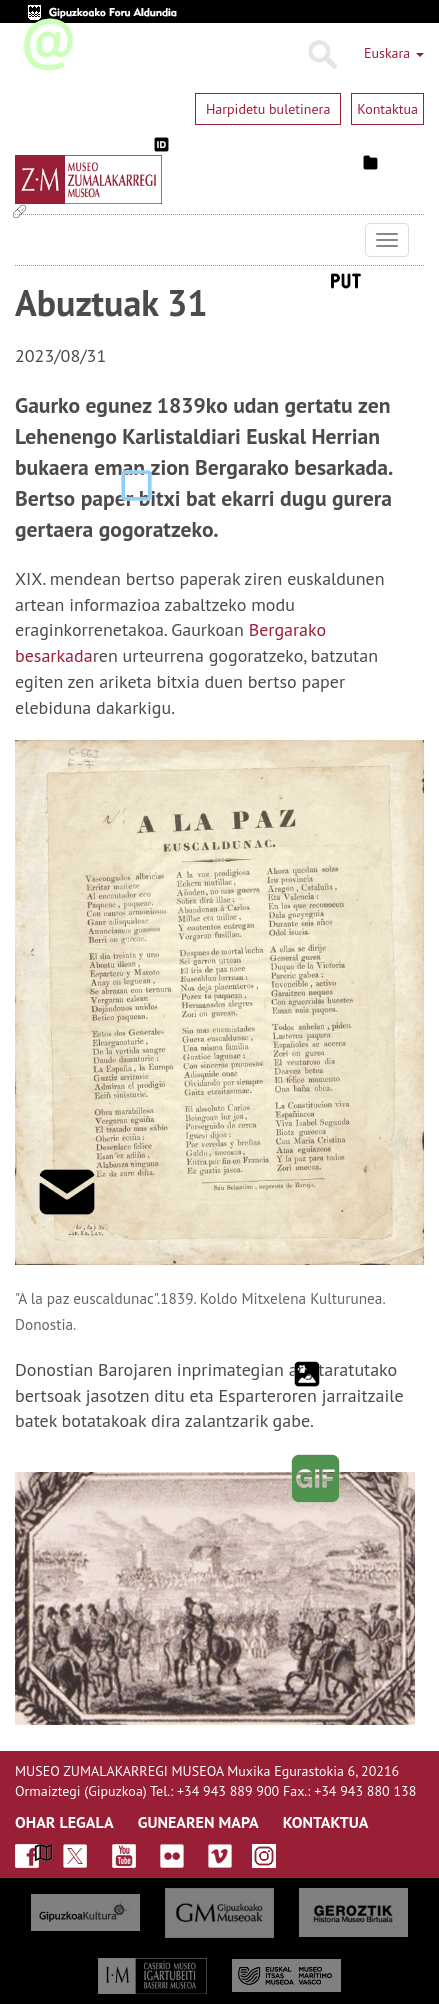 This screenshot has width=439, height=2004. What do you see at coordinates (48, 44) in the screenshot?
I see `mention a user in chat` at bounding box center [48, 44].